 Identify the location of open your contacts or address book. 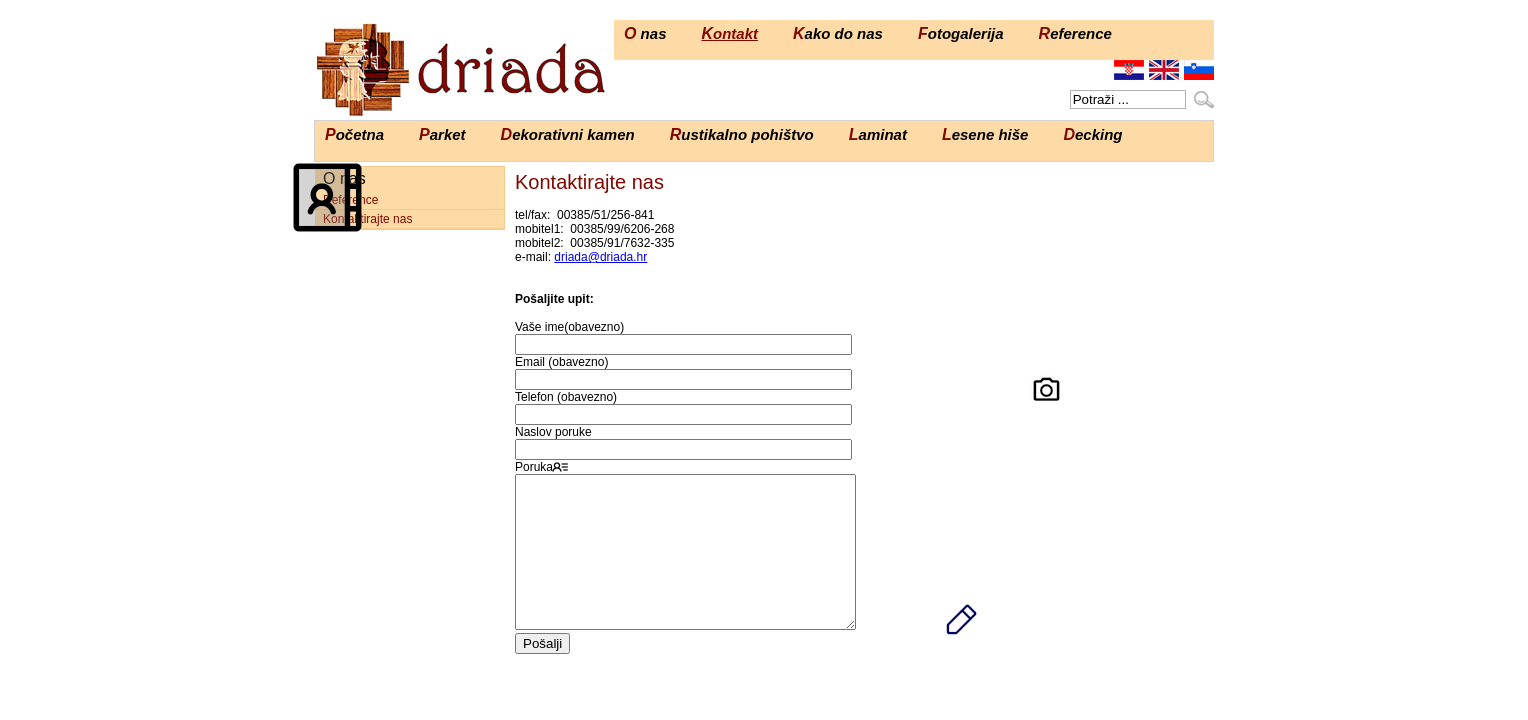
(327, 197).